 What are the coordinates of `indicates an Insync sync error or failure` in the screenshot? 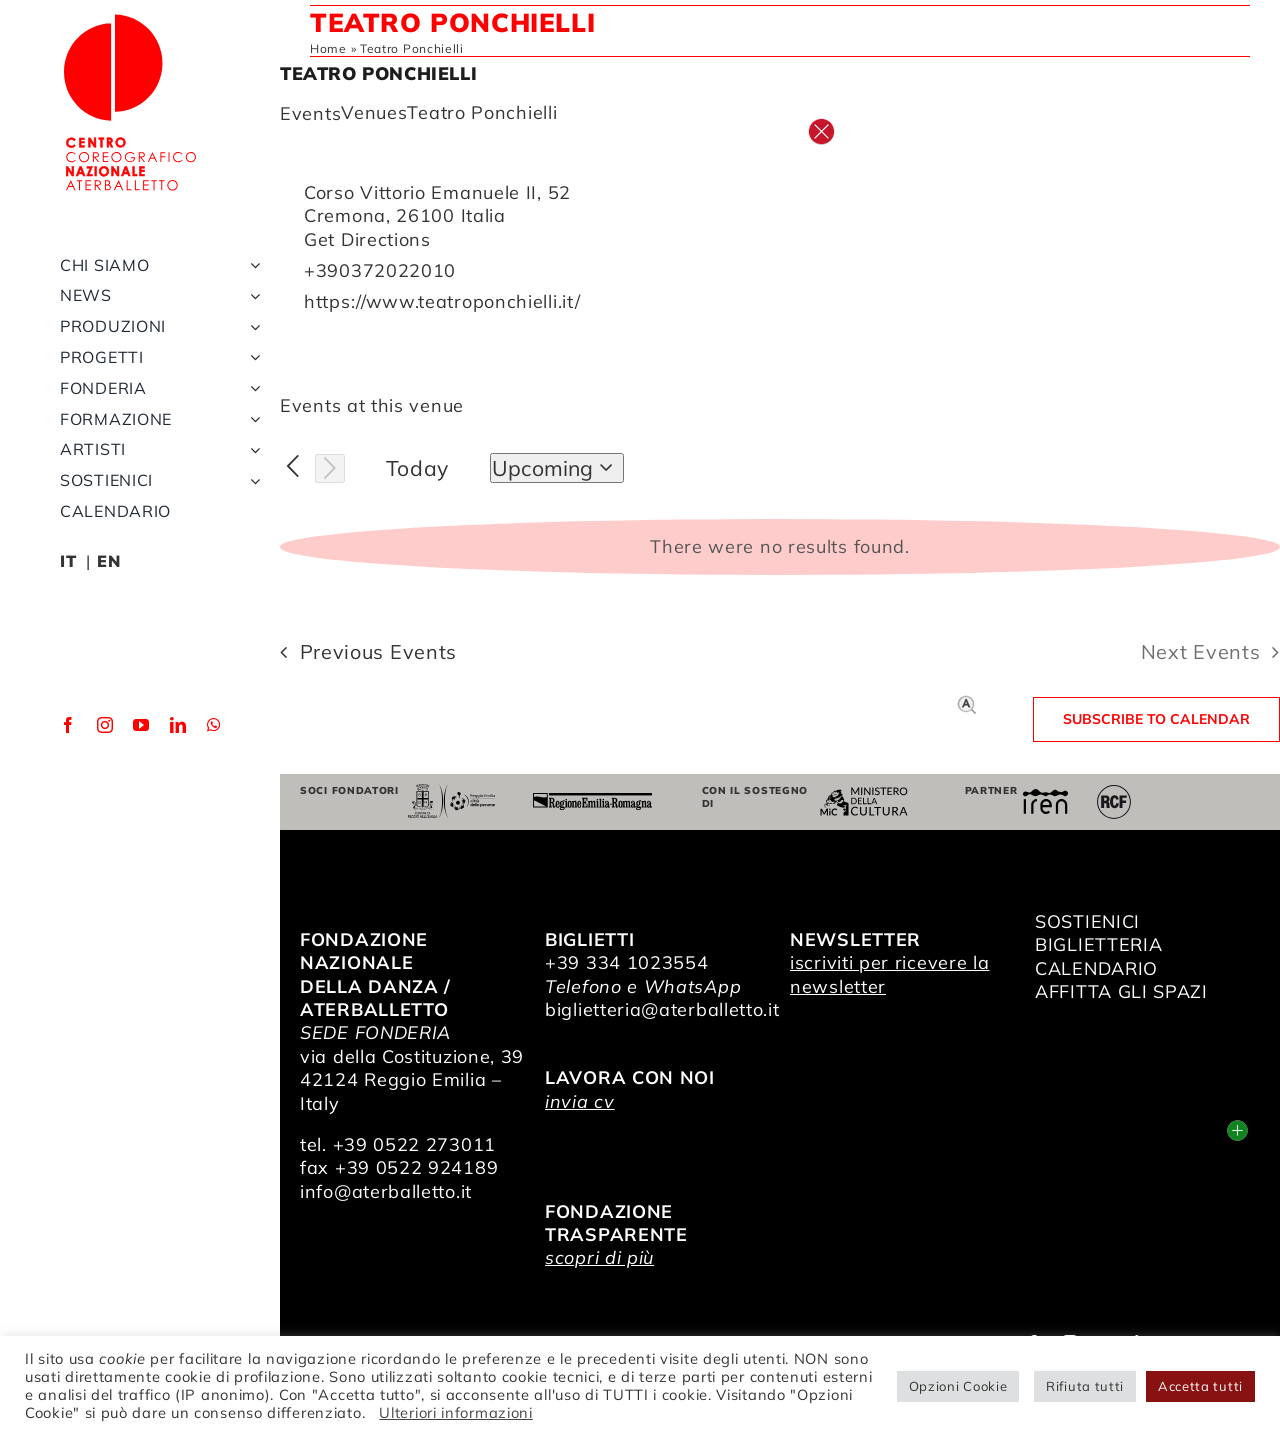 It's located at (821, 131).